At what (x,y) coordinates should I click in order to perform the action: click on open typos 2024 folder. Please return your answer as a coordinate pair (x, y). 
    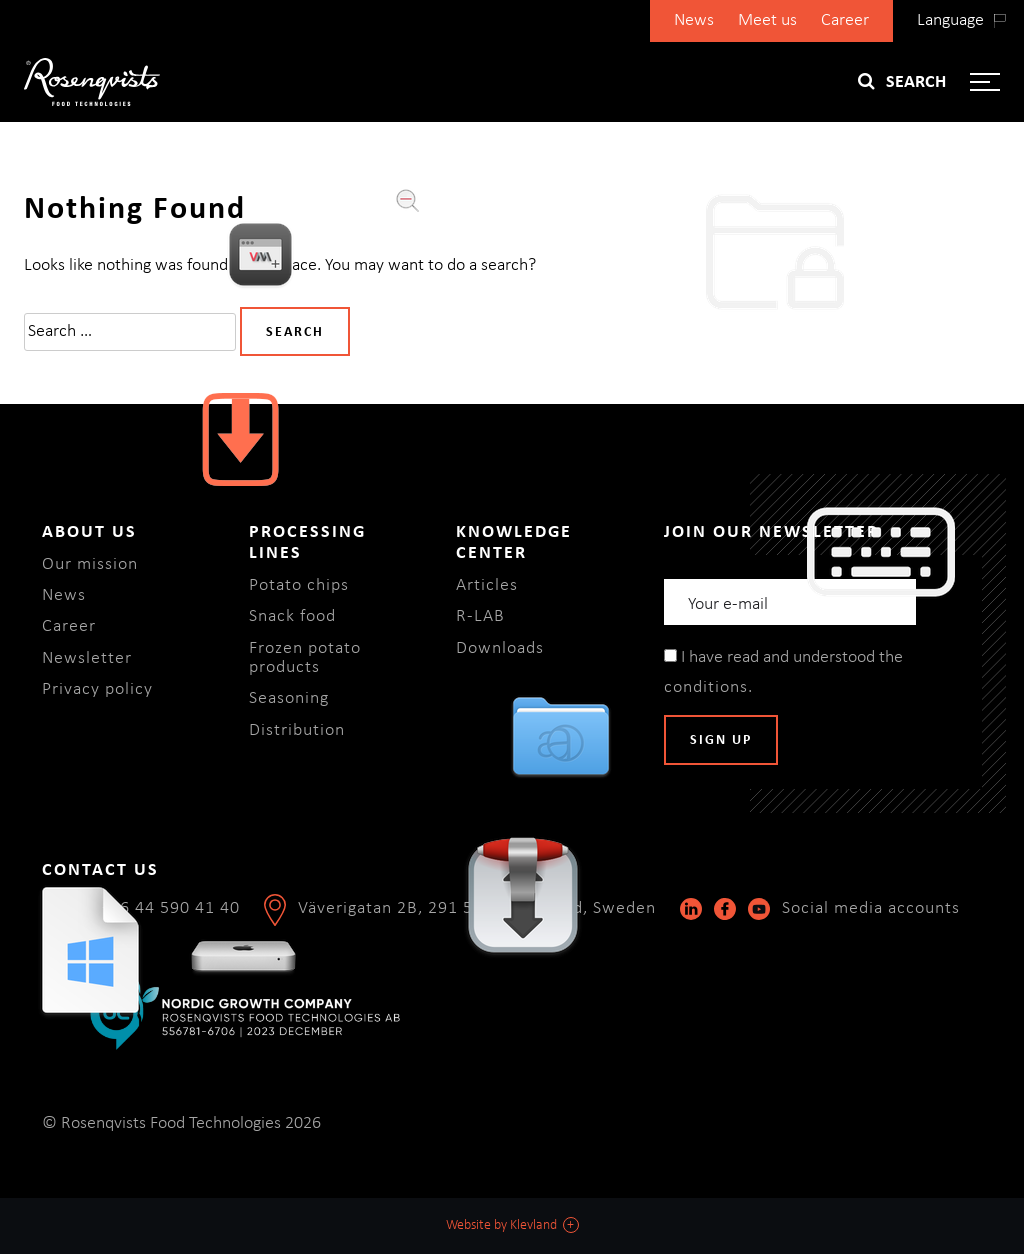
    Looking at the image, I should click on (561, 736).